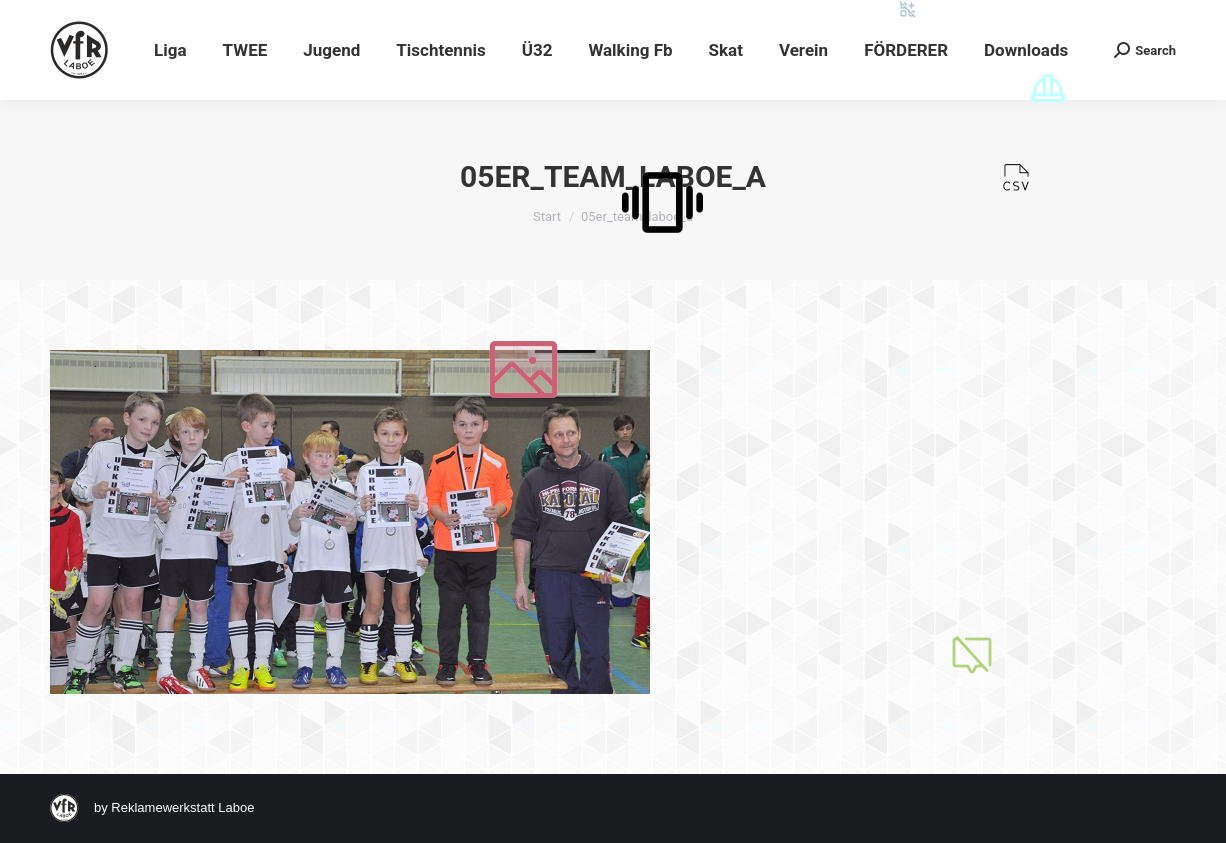 This screenshot has width=1226, height=843. What do you see at coordinates (662, 202) in the screenshot?
I see `enable vibration mode for notifications` at bounding box center [662, 202].